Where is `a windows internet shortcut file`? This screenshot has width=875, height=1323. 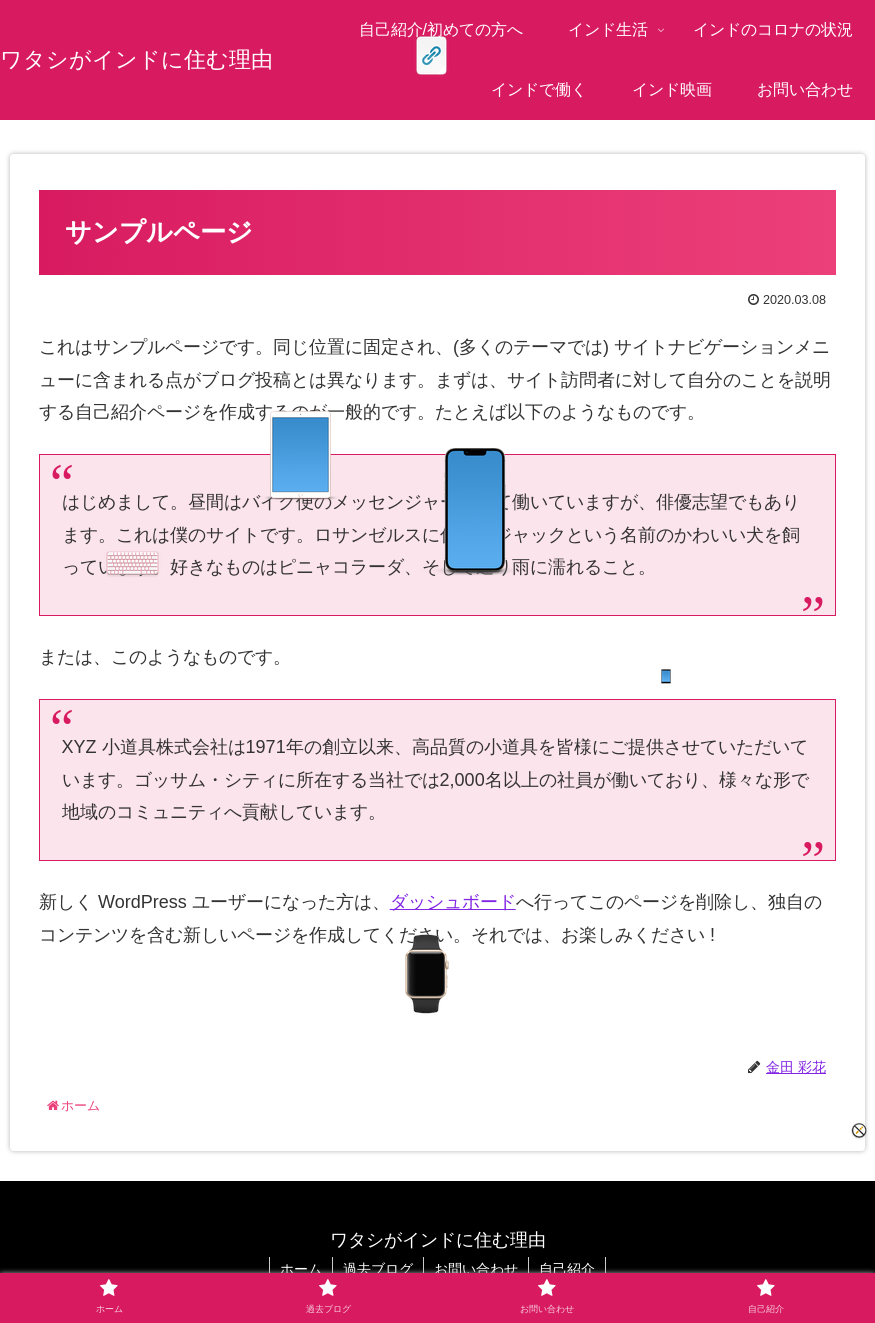 a windows internet shortcut file is located at coordinates (431, 55).